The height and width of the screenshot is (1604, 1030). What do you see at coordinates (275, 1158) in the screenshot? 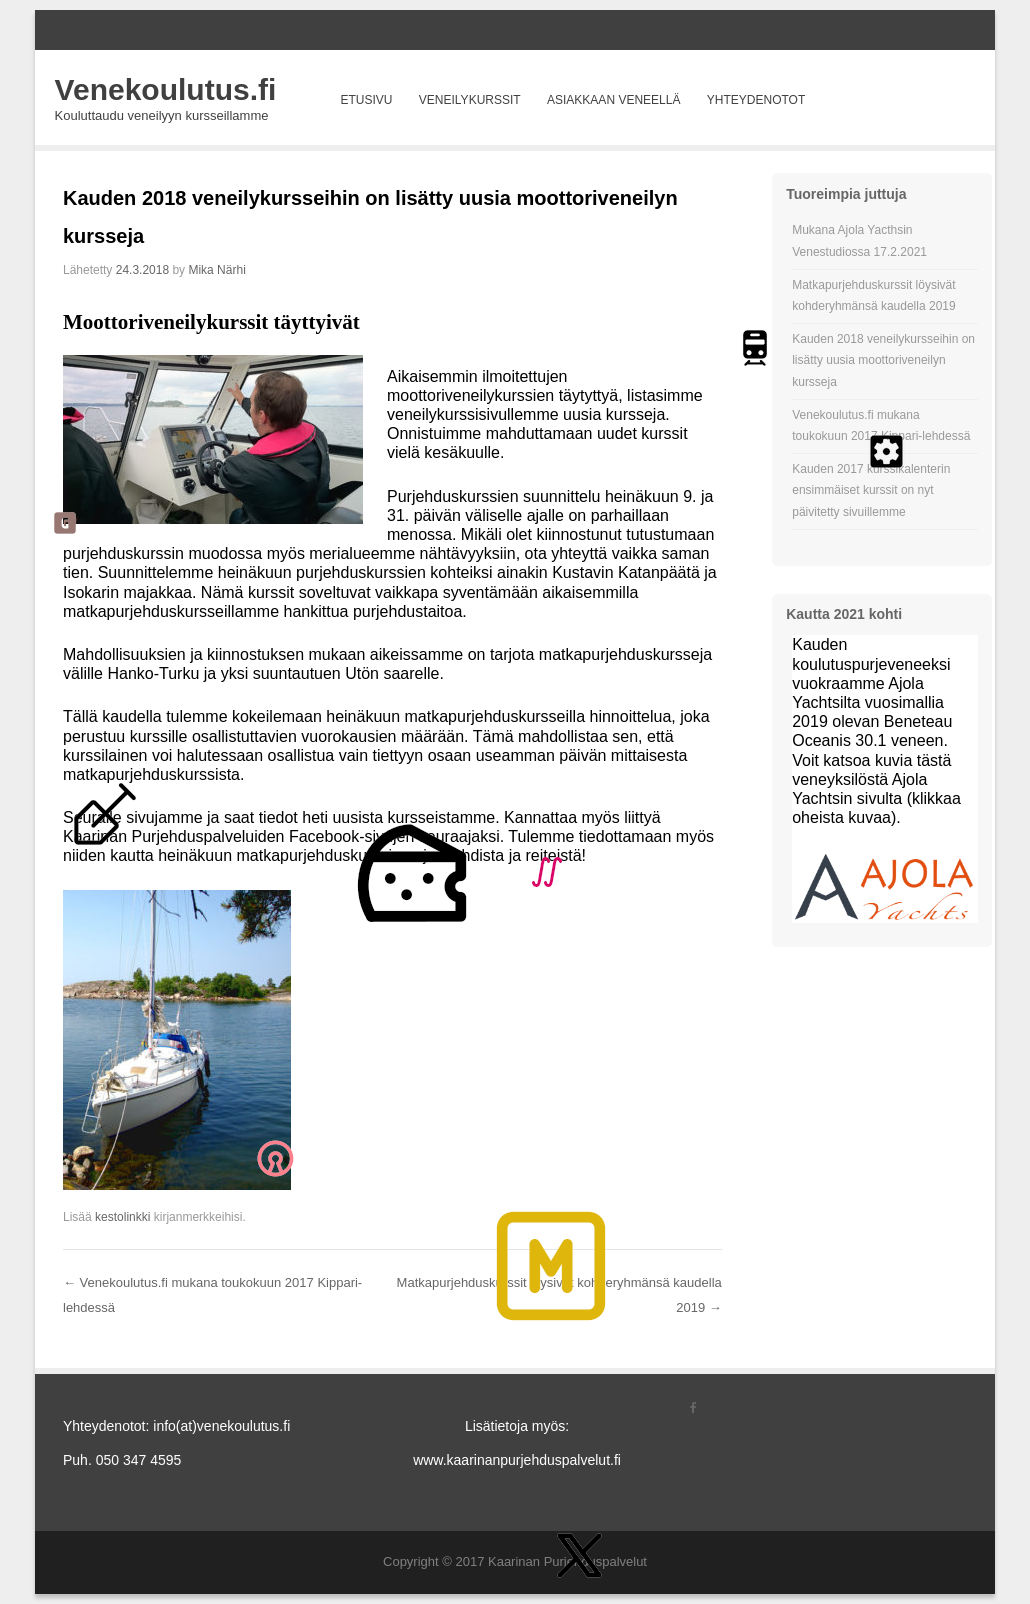
I see `connect to OpenVPN service` at bounding box center [275, 1158].